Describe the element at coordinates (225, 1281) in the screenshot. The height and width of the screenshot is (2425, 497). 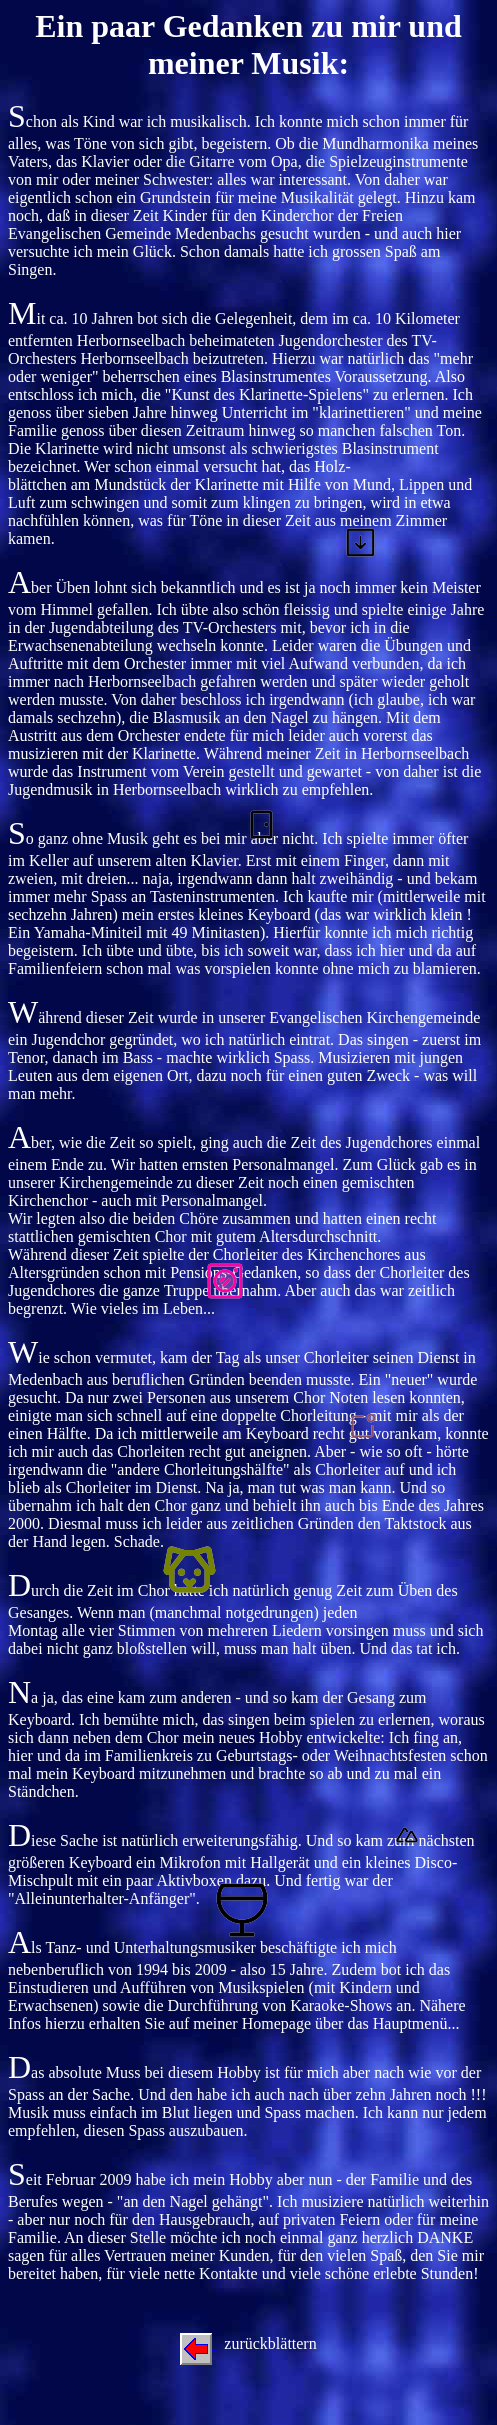
I see `access laundry or appliance settings` at that location.